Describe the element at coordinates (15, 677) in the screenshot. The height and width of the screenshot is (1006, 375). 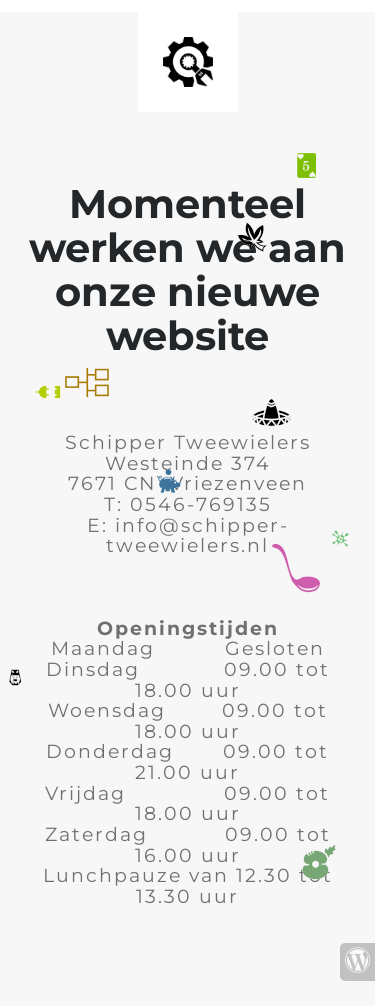
I see `select swallow as your creature or avatar` at that location.